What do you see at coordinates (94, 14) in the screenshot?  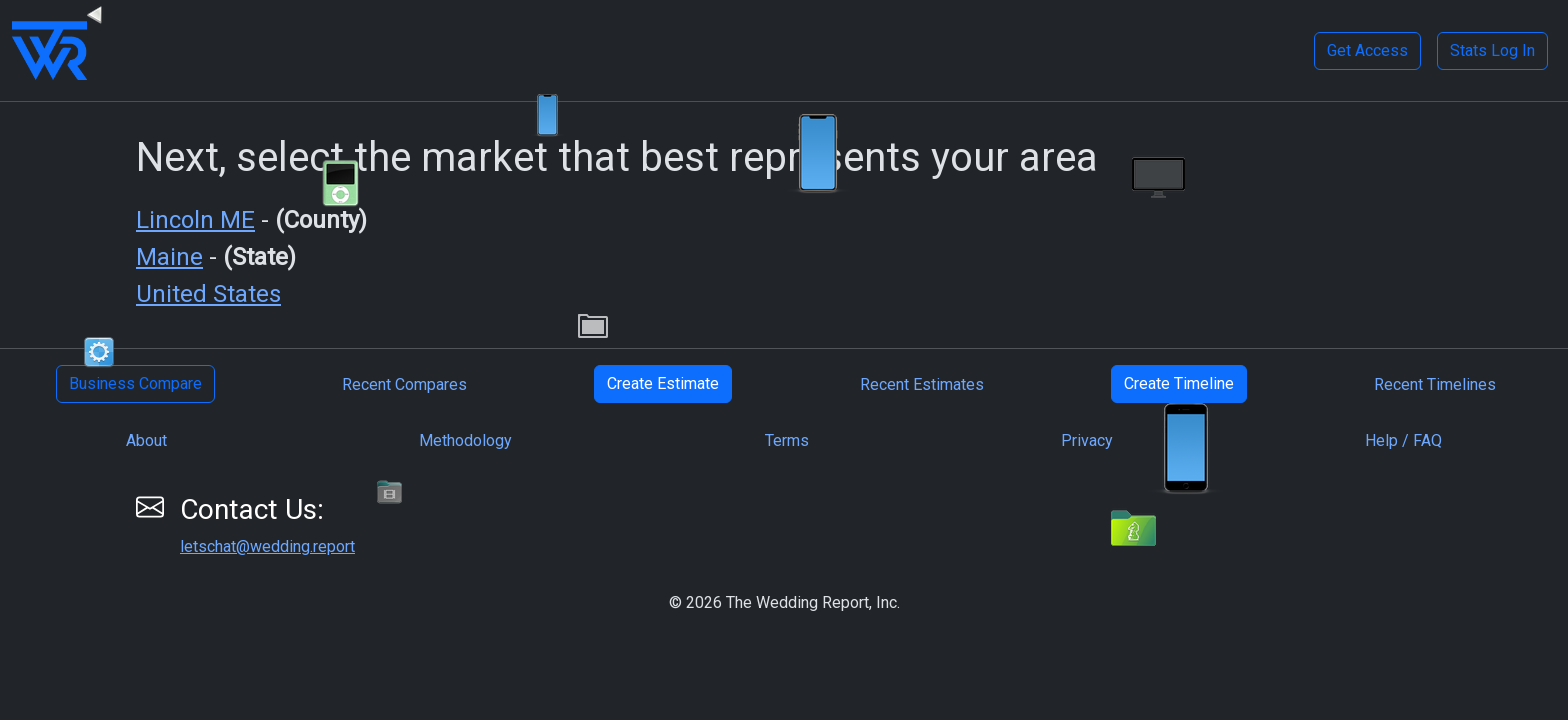 I see `start media playback (right-to-left interface)` at bounding box center [94, 14].